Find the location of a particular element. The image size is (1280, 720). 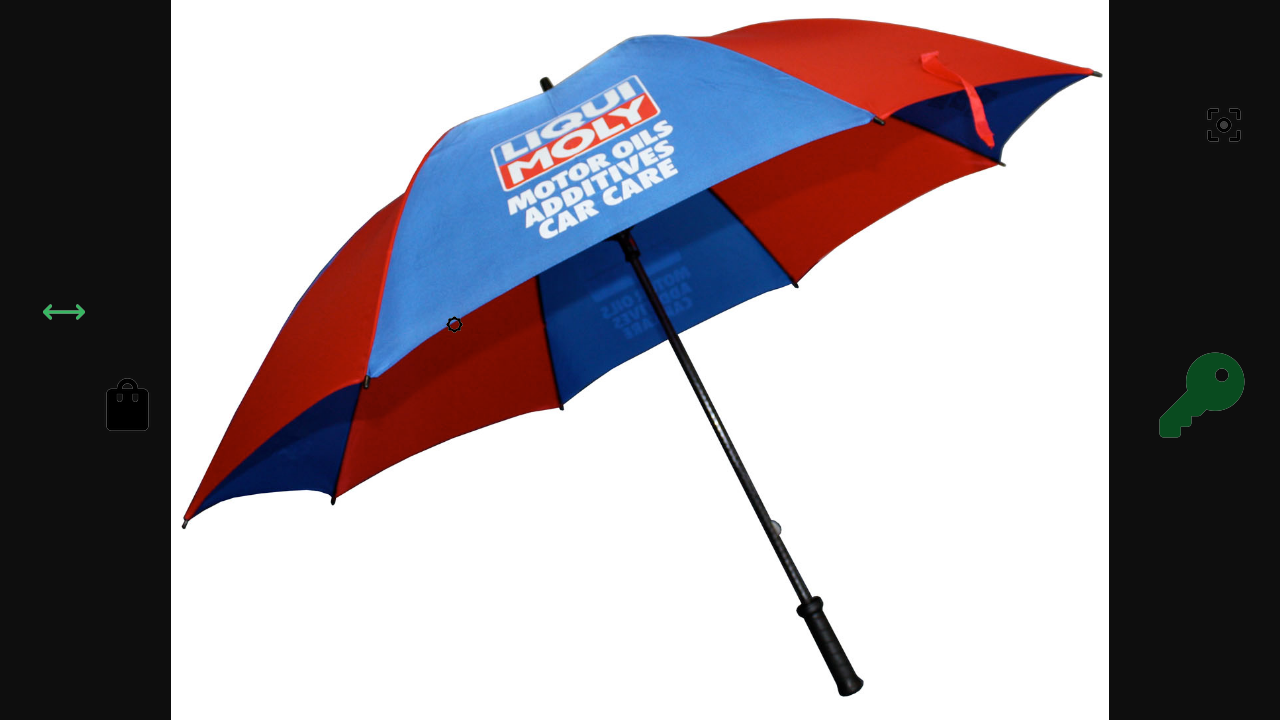

view your shopping bag is located at coordinates (127, 404).